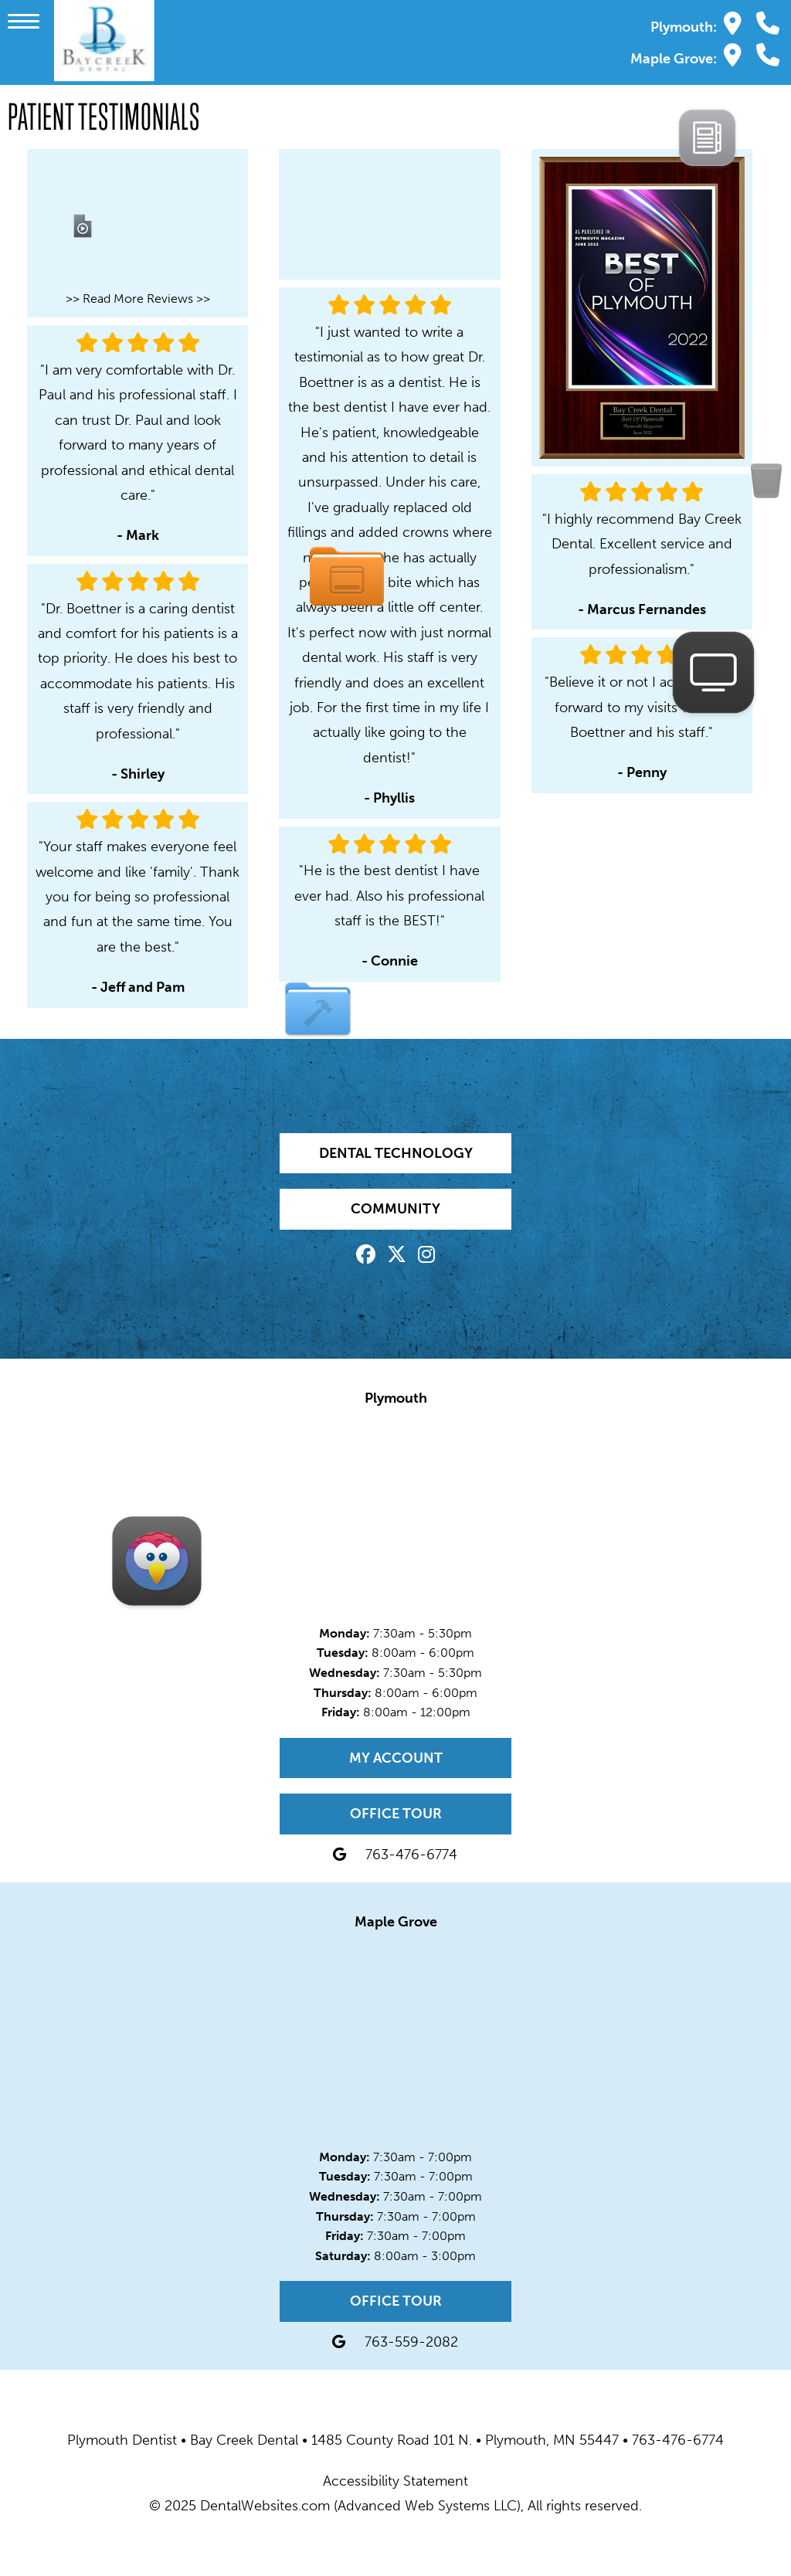  What do you see at coordinates (317, 1008) in the screenshot?
I see `open developer files and projects folder` at bounding box center [317, 1008].